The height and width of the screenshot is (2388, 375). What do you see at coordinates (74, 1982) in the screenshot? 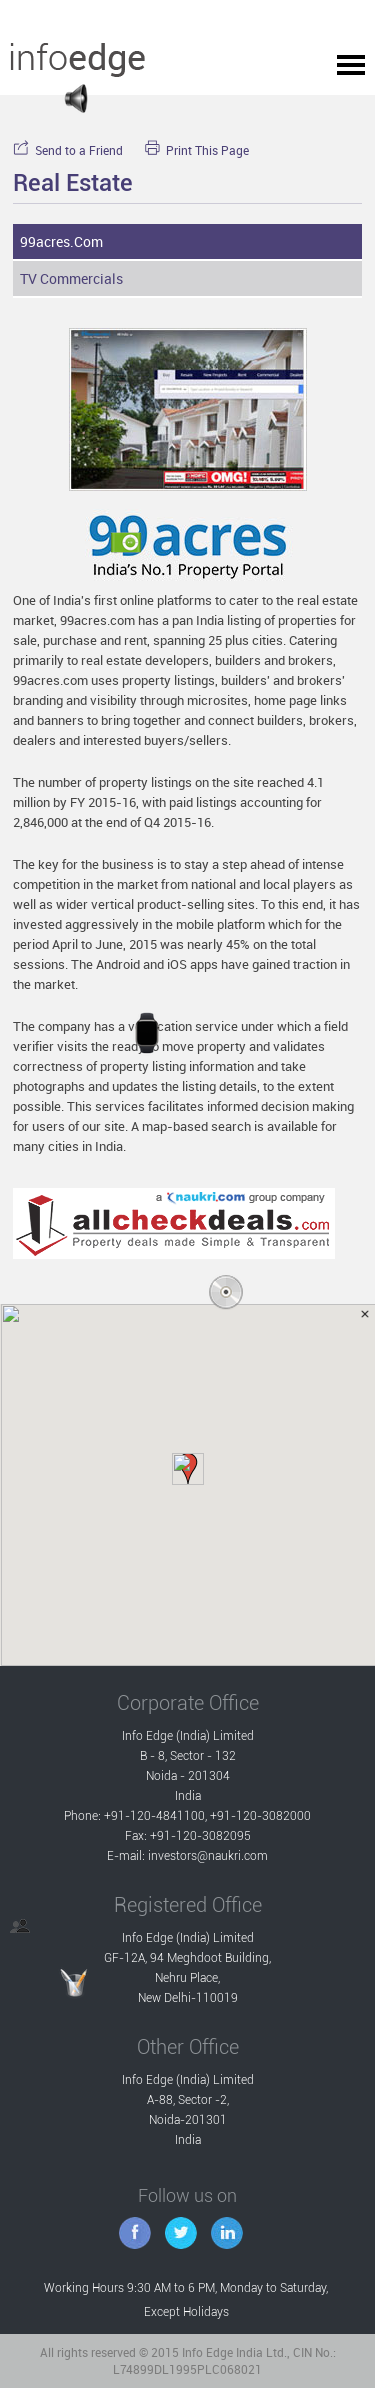
I see `access office and productivity applications` at bounding box center [74, 1982].